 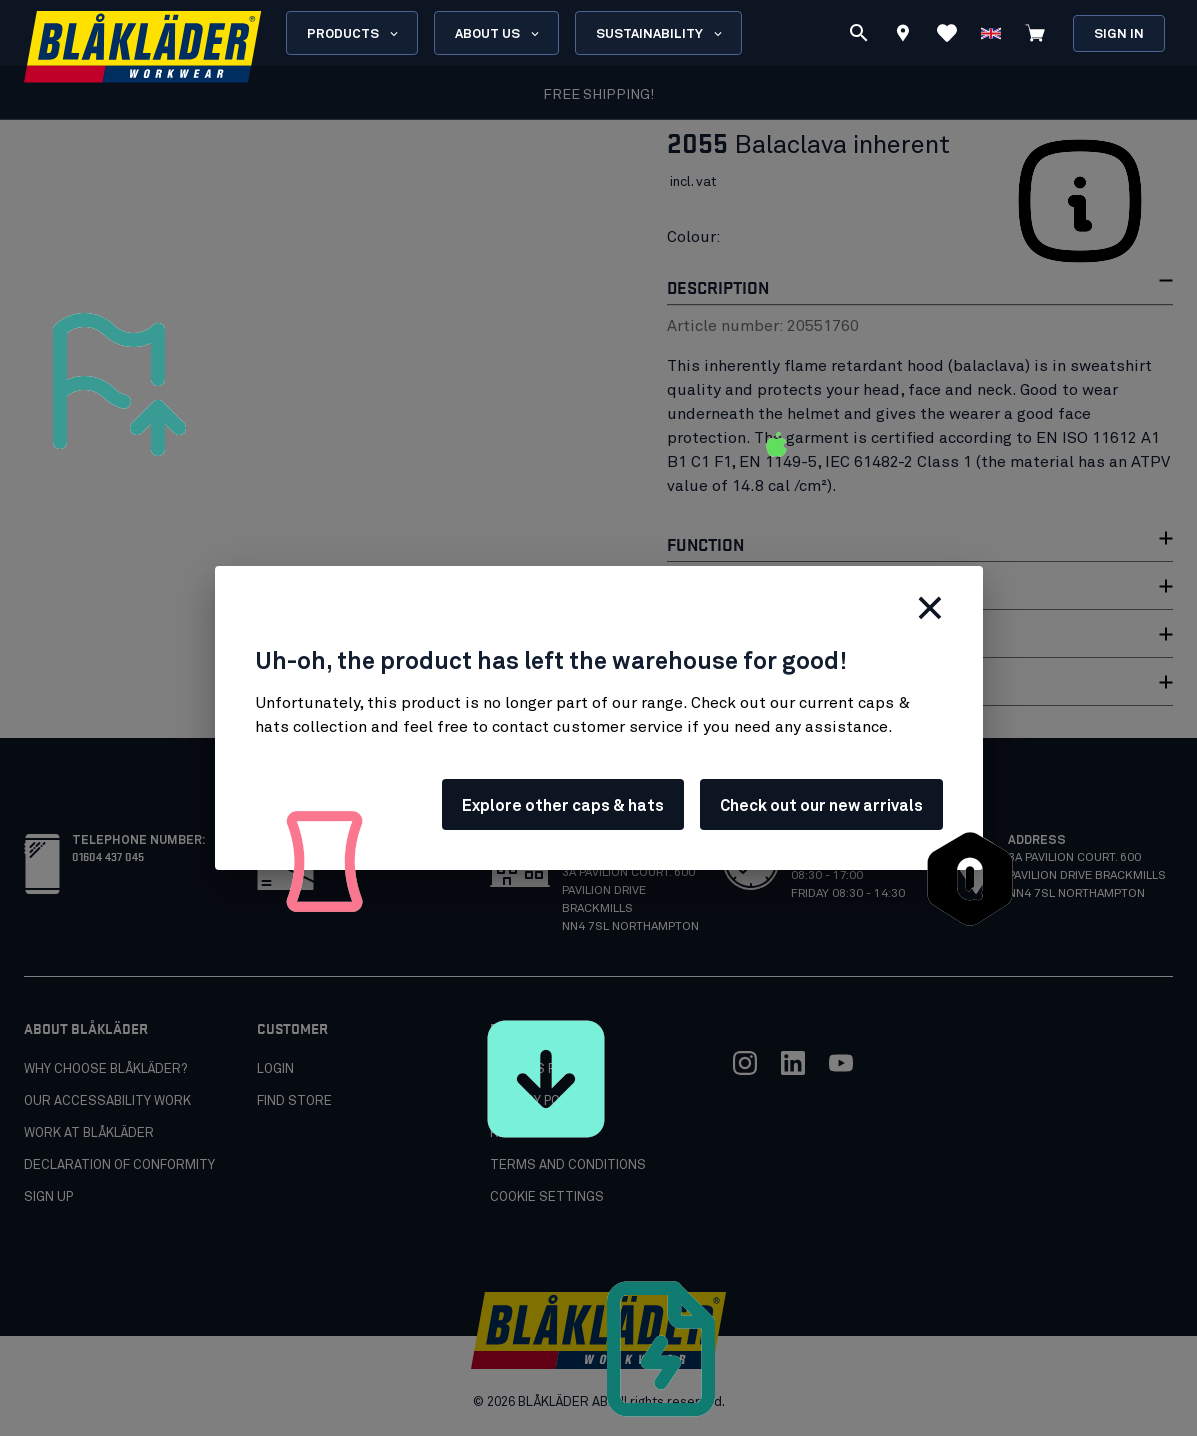 What do you see at coordinates (546, 1079) in the screenshot?
I see `download file or content` at bounding box center [546, 1079].